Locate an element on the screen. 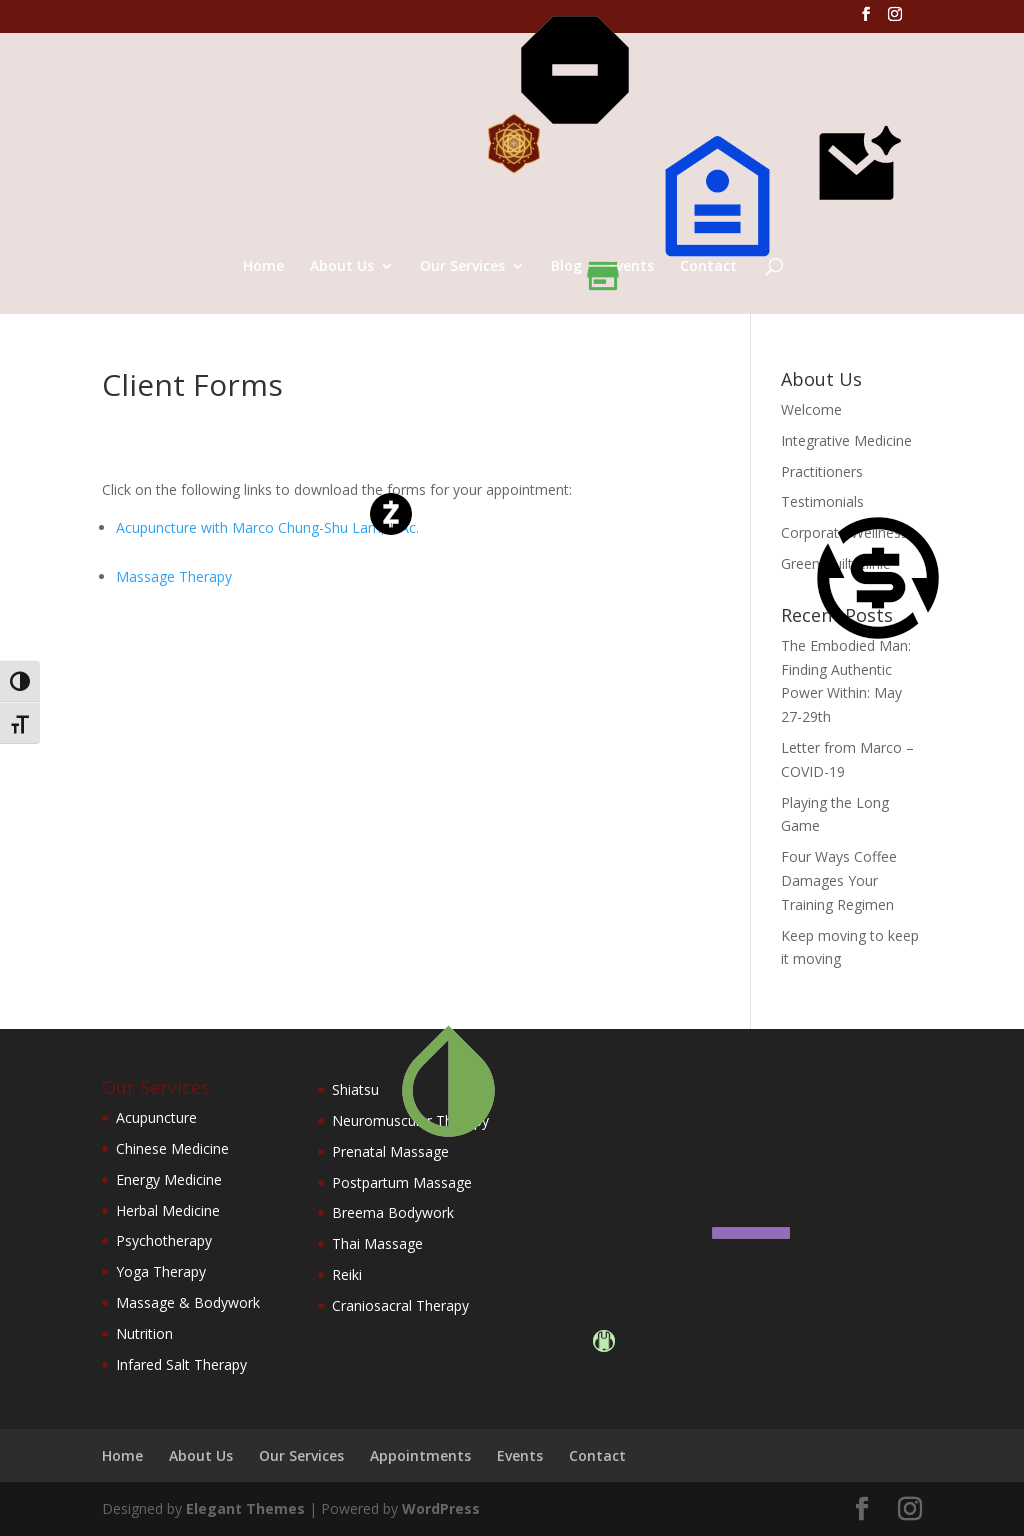 This screenshot has width=1024, height=1536. view product pricing or tag details is located at coordinates (717, 198).